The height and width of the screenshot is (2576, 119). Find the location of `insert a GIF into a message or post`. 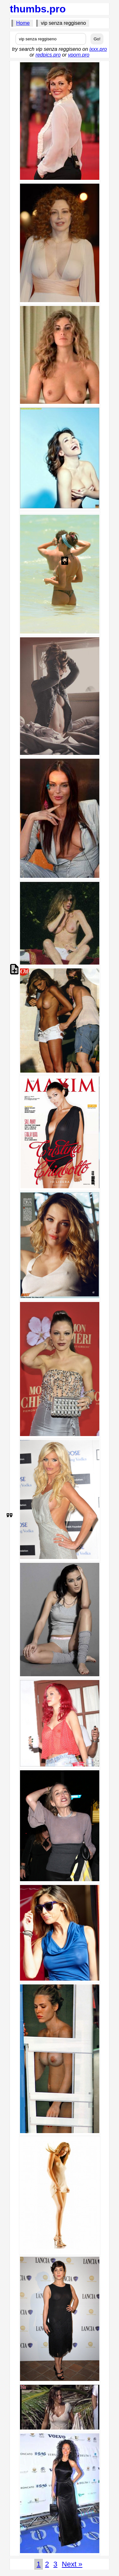

insert a GIF into a message or post is located at coordinates (82, 849).